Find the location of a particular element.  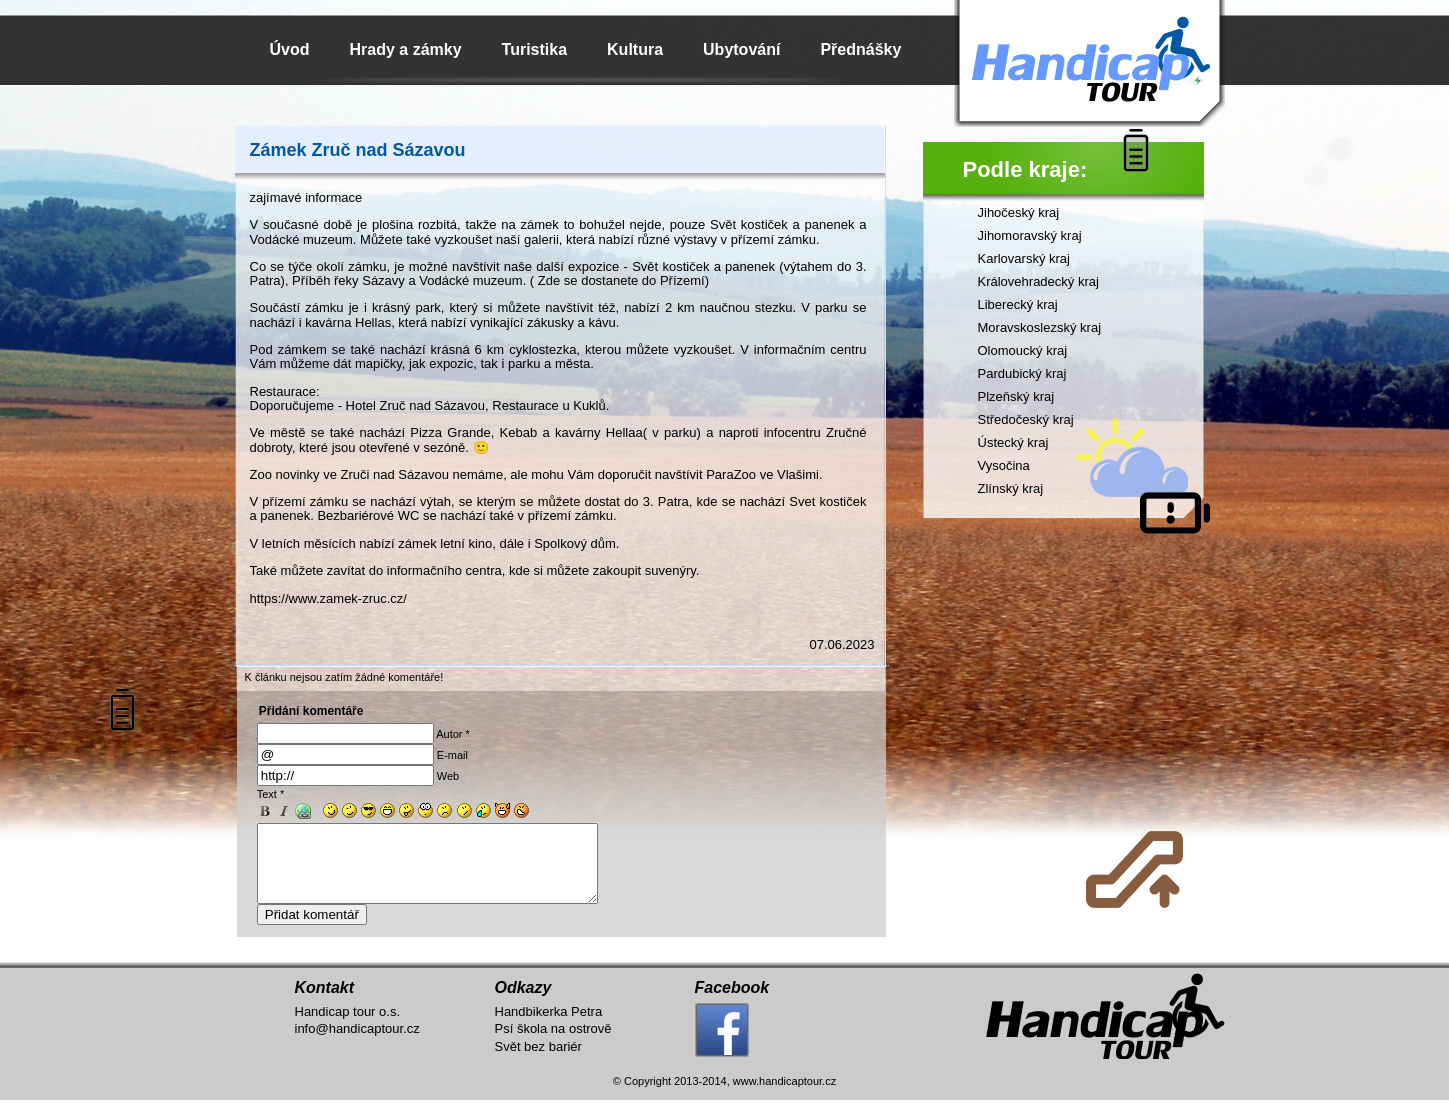

indicates high battery level is located at coordinates (1136, 151).